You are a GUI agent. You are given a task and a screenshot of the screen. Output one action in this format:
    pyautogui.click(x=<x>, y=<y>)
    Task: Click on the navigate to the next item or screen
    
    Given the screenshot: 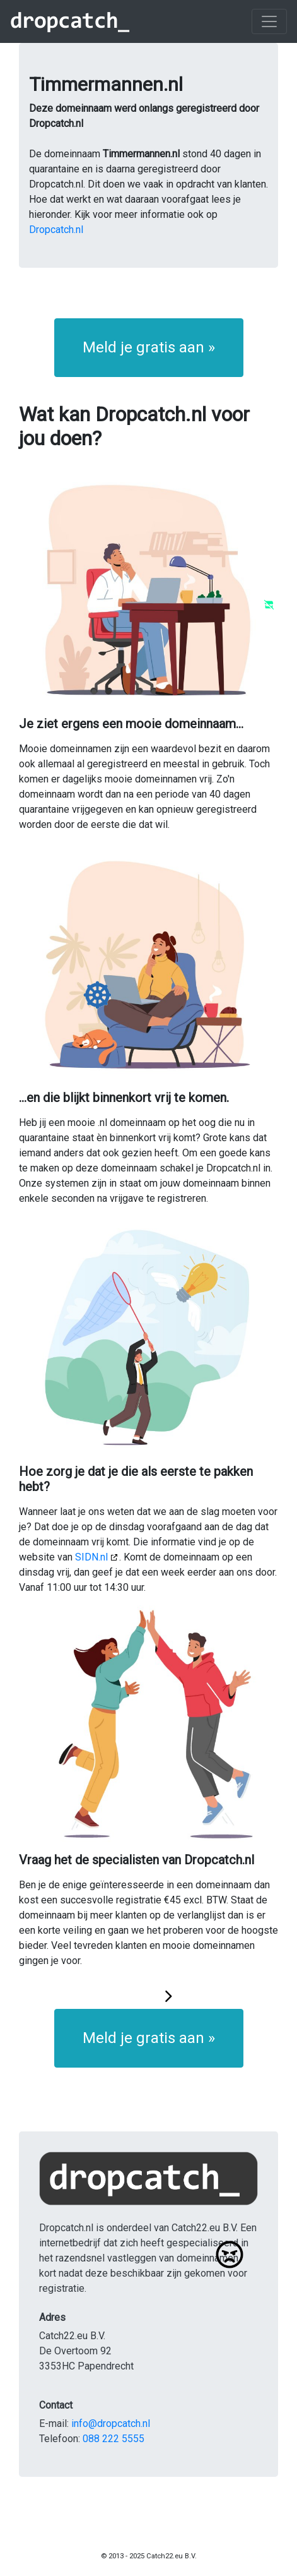 What is the action you would take?
    pyautogui.click(x=168, y=1996)
    